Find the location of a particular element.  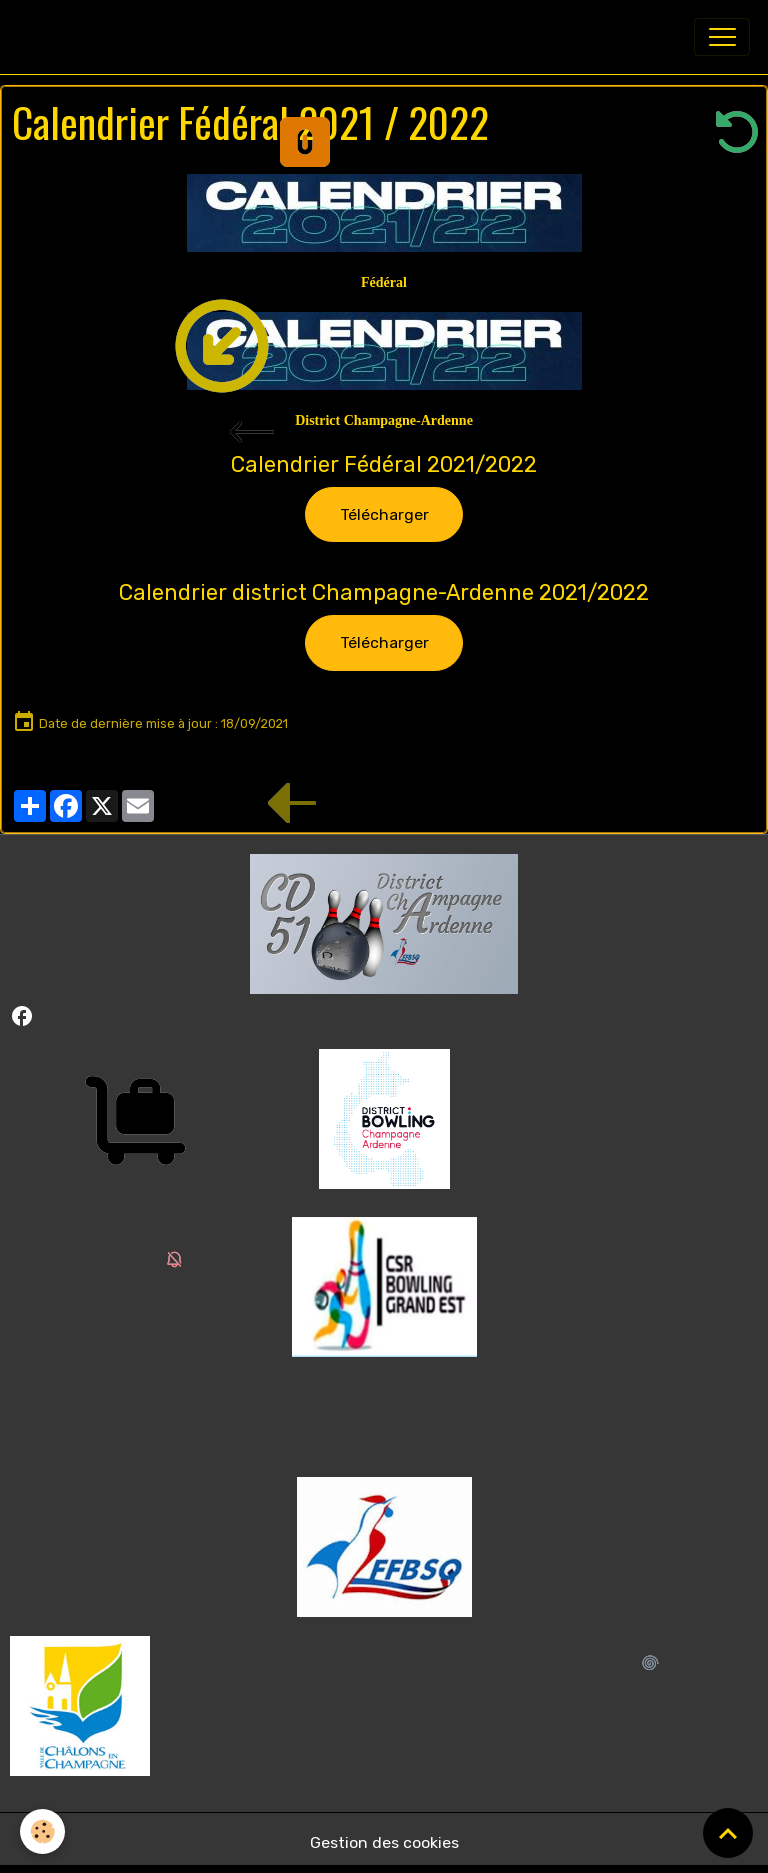

indicates the letter "o" or zero value is located at coordinates (305, 142).